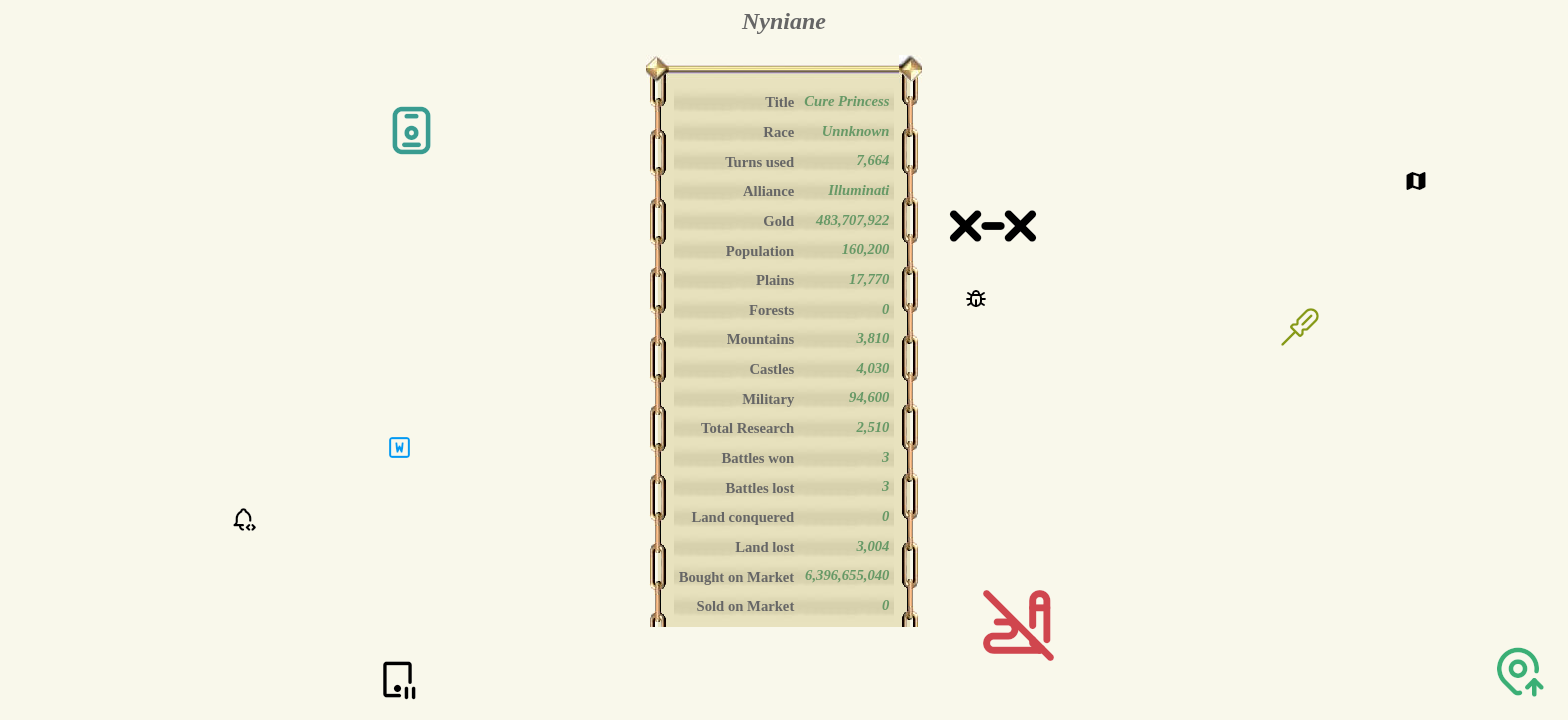 The image size is (1568, 720). I want to click on move a location pin upward on the map, so click(1518, 671).